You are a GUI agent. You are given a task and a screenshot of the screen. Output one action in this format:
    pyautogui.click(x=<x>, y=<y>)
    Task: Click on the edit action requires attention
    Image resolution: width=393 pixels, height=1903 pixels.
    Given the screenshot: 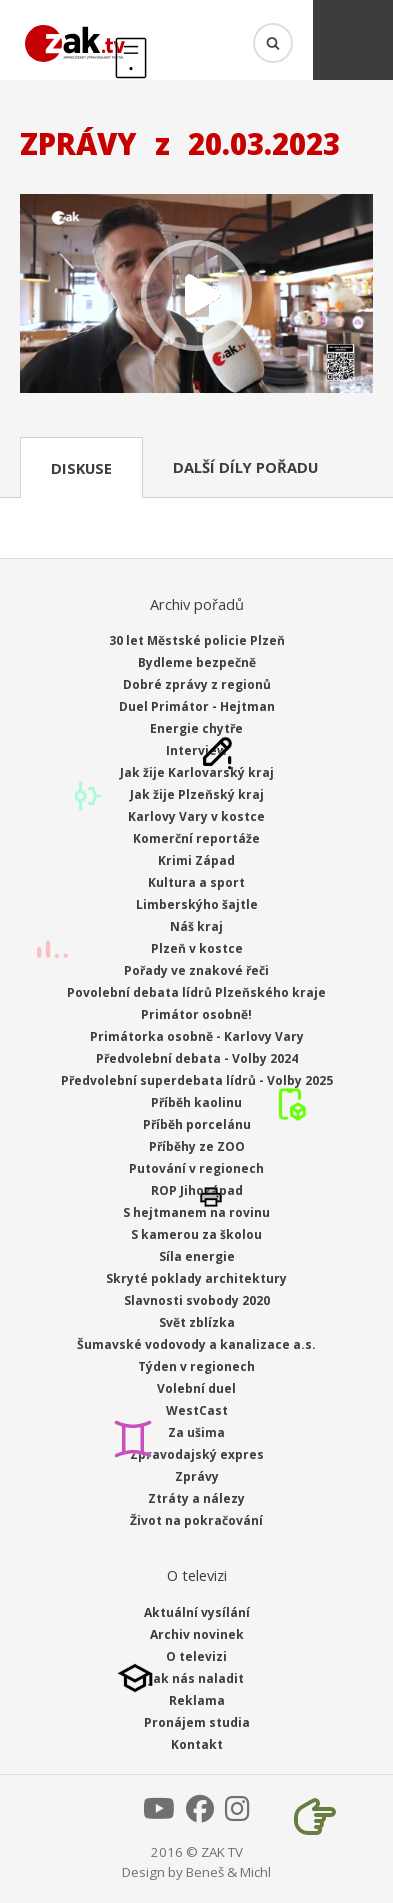 What is the action you would take?
    pyautogui.click(x=218, y=751)
    